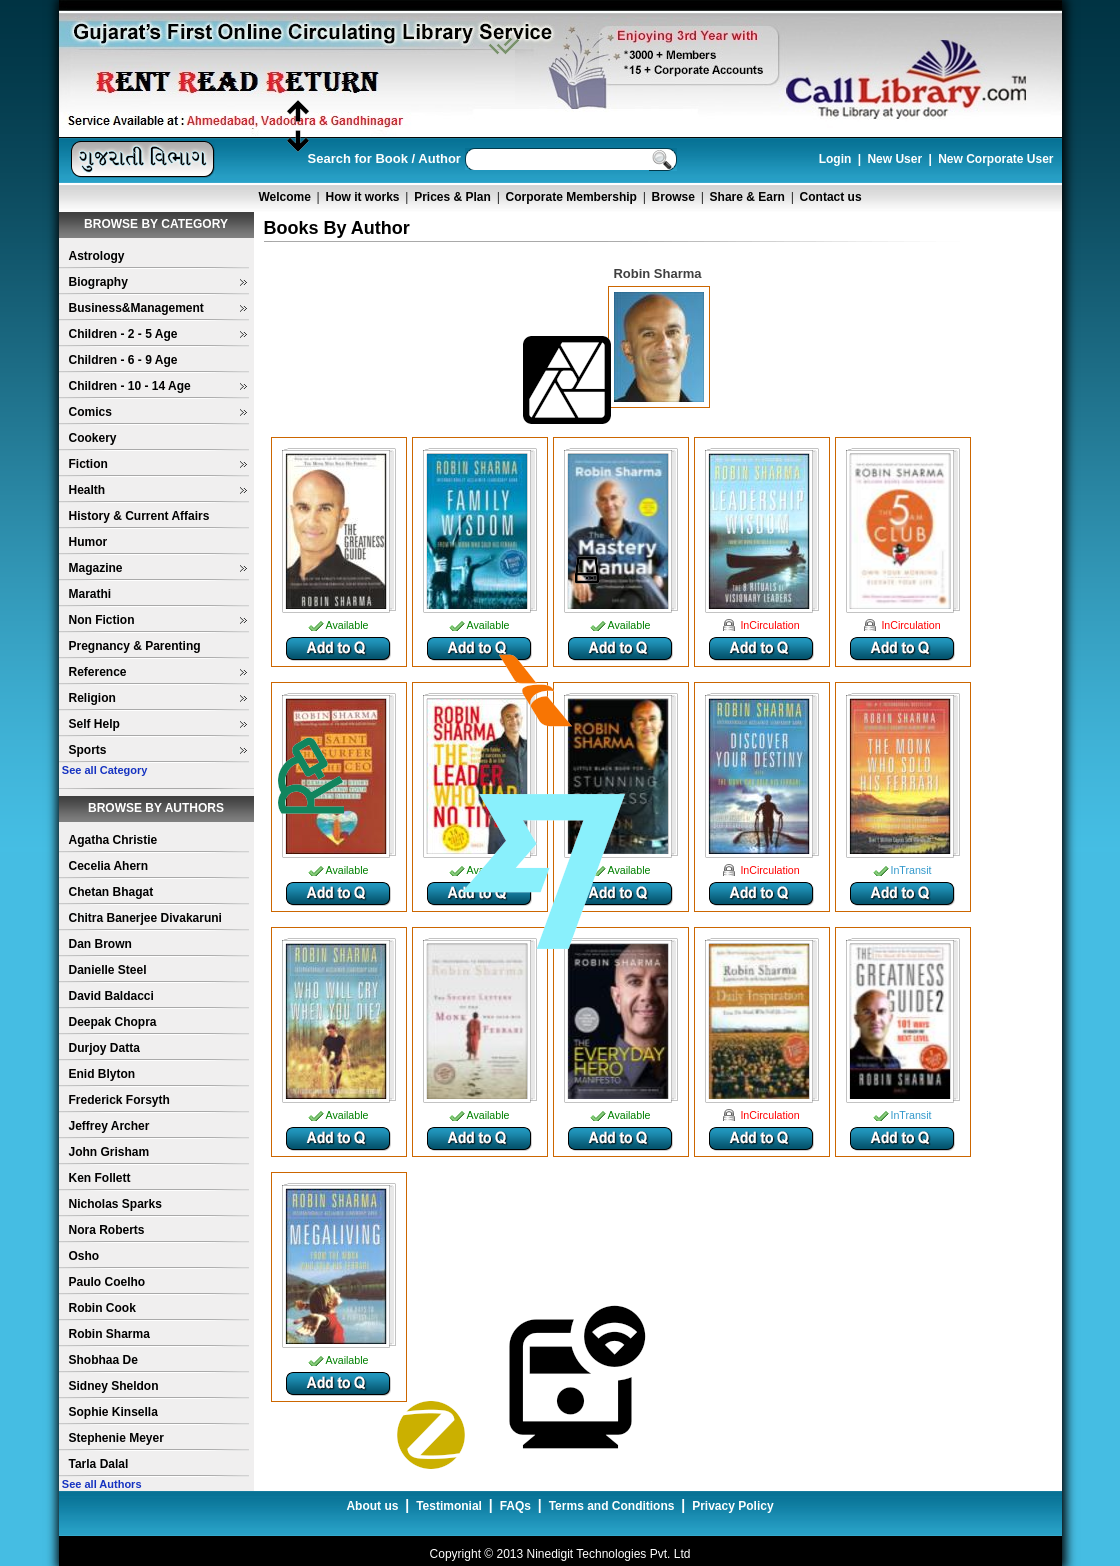 This screenshot has height=1566, width=1120. Describe the element at coordinates (504, 46) in the screenshot. I see `message sent and read confirmation` at that location.